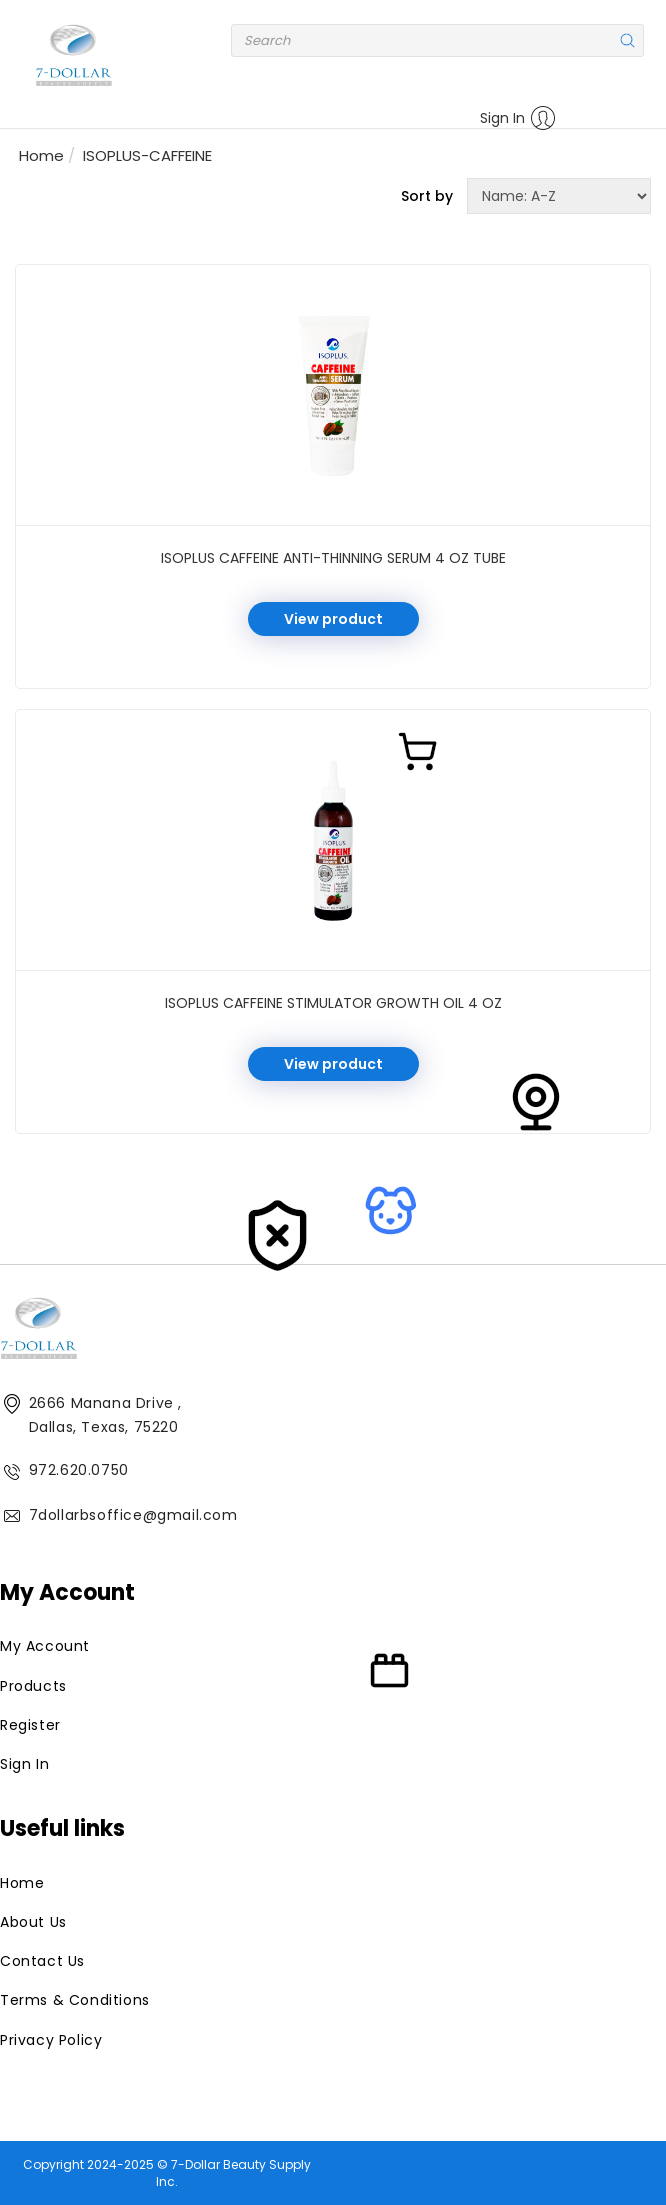 This screenshot has width=666, height=2205. Describe the element at coordinates (390, 1210) in the screenshot. I see `access pet-related features or settings` at that location.